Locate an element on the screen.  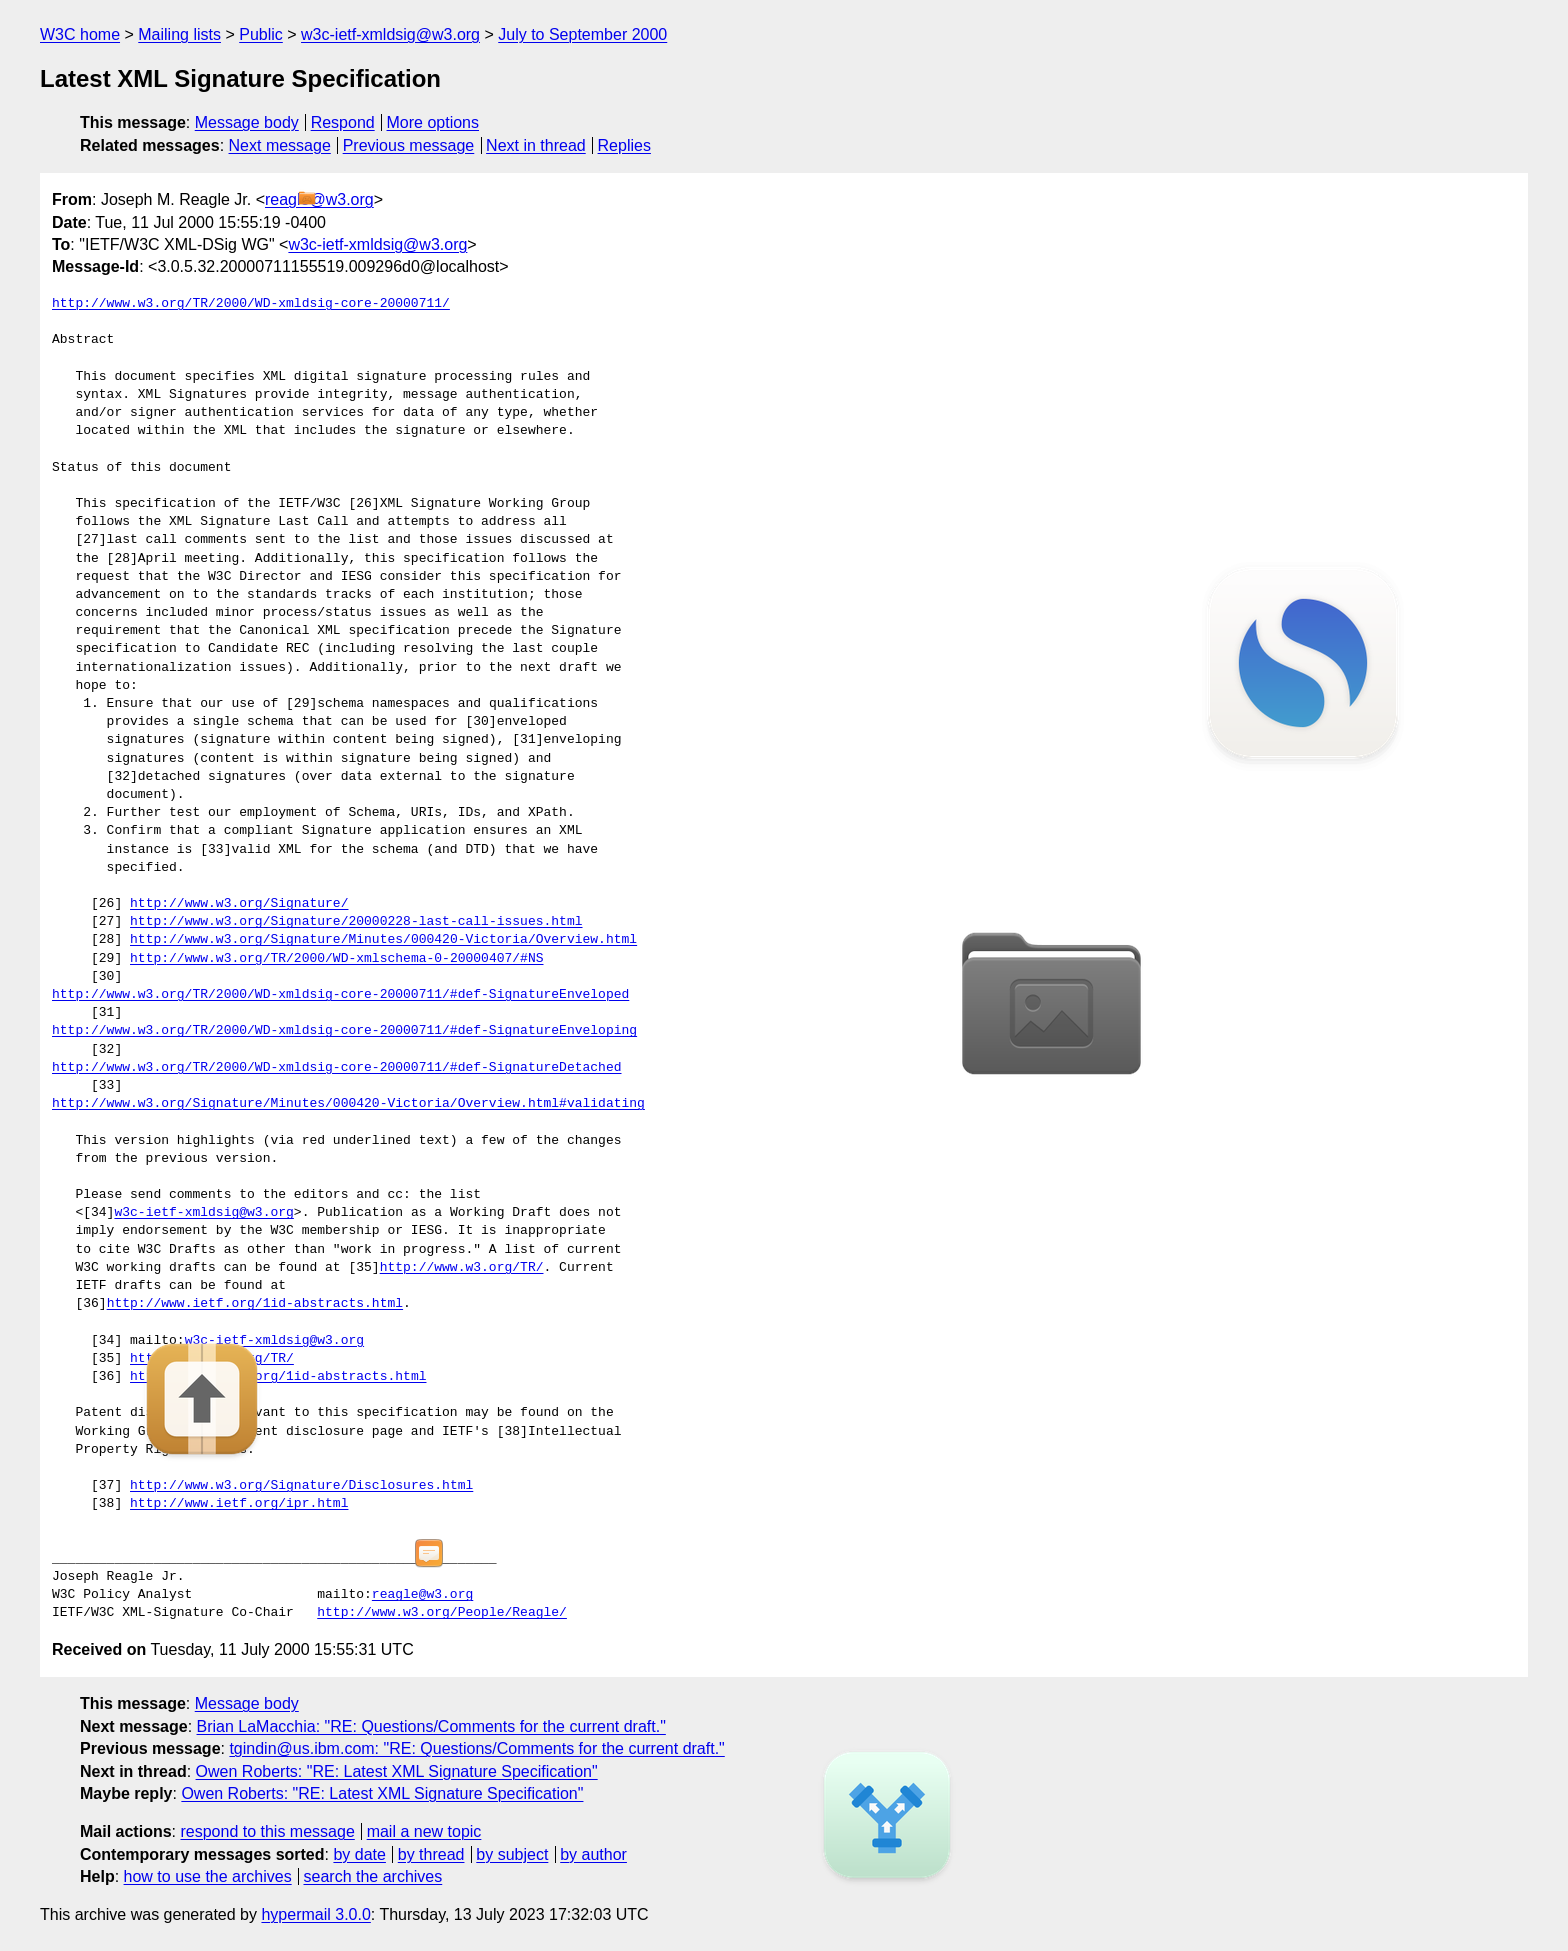
open your games folder is located at coordinates (307, 198).